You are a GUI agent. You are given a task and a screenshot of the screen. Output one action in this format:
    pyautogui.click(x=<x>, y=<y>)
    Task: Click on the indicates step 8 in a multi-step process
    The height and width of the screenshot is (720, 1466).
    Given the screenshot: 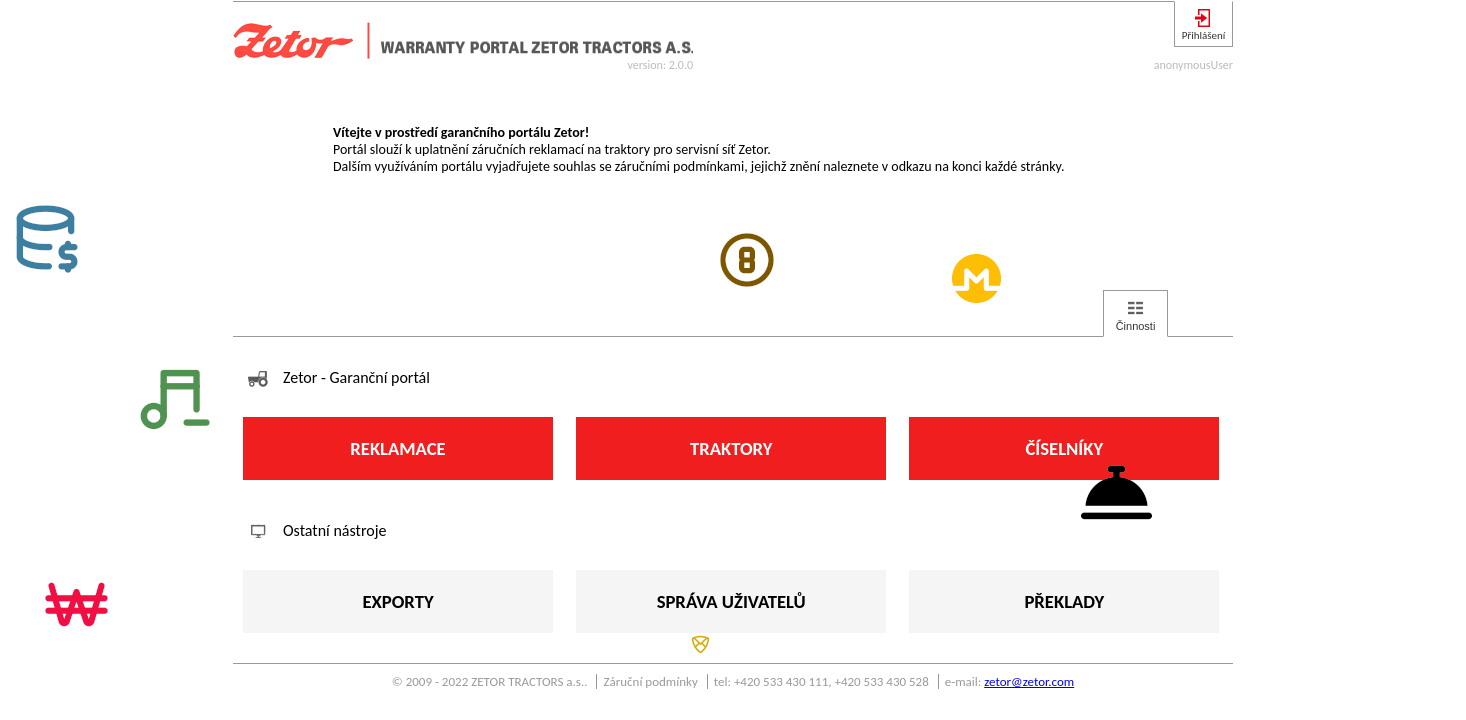 What is the action you would take?
    pyautogui.click(x=747, y=260)
    